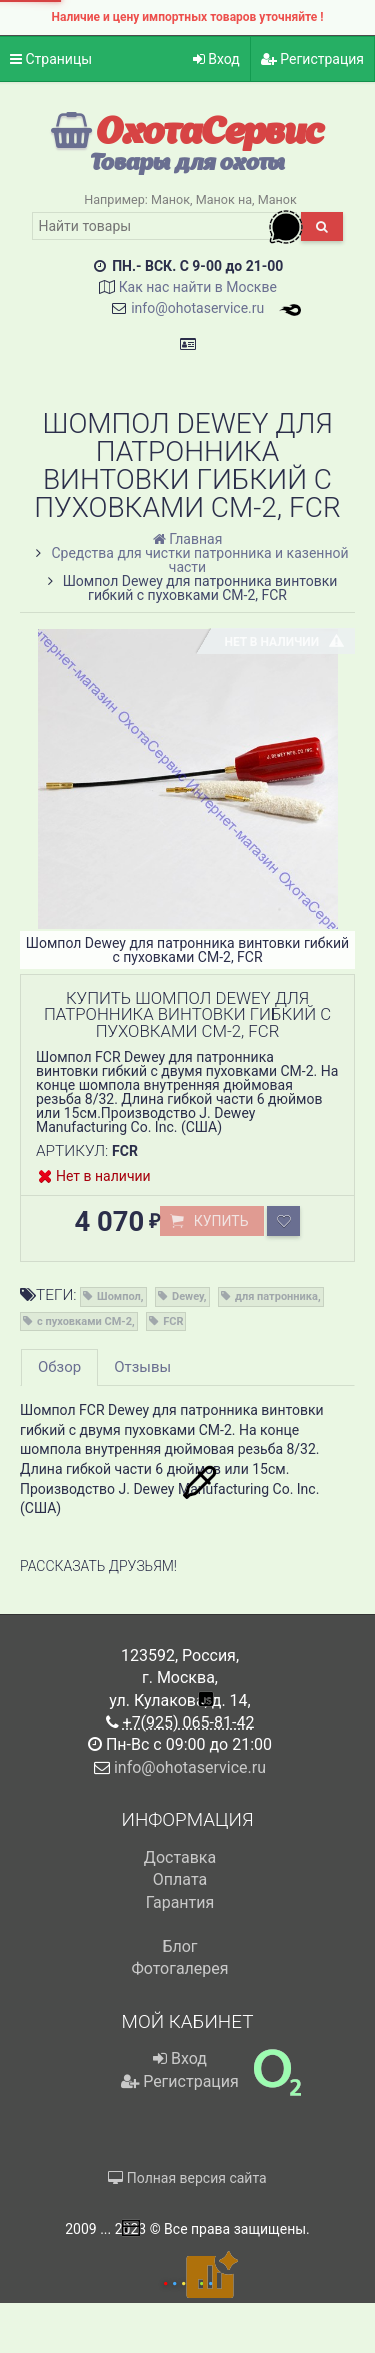  What do you see at coordinates (210, 2277) in the screenshot?
I see `view AI-powered analytics dashboard` at bounding box center [210, 2277].